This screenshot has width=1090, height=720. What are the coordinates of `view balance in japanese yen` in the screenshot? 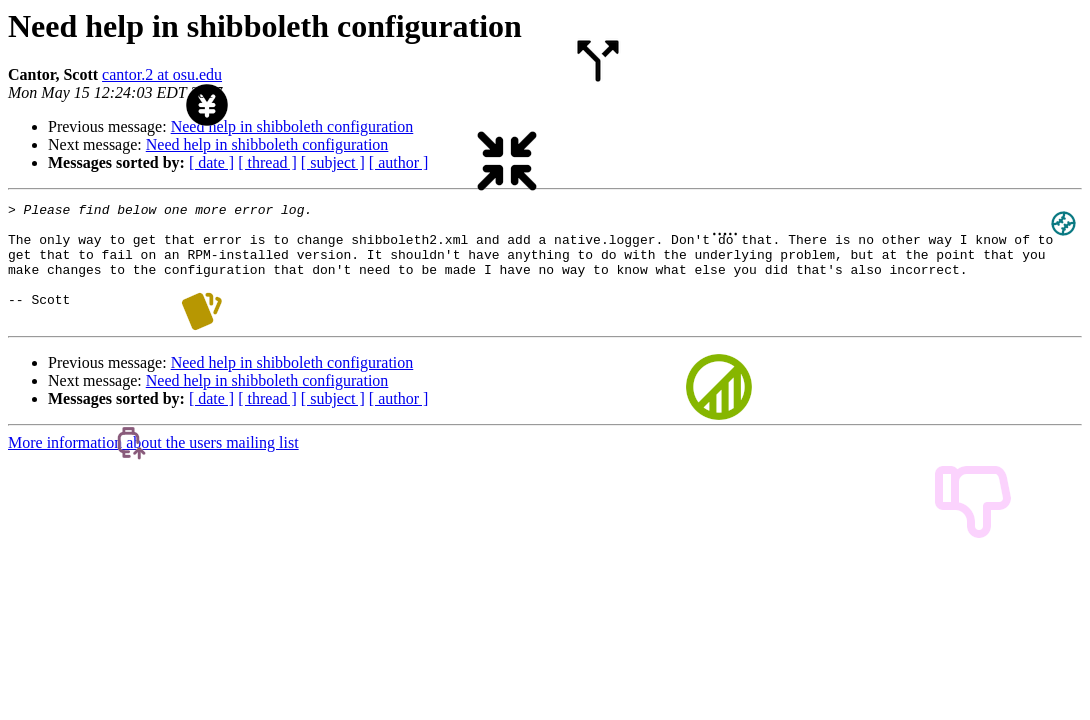 It's located at (207, 105).